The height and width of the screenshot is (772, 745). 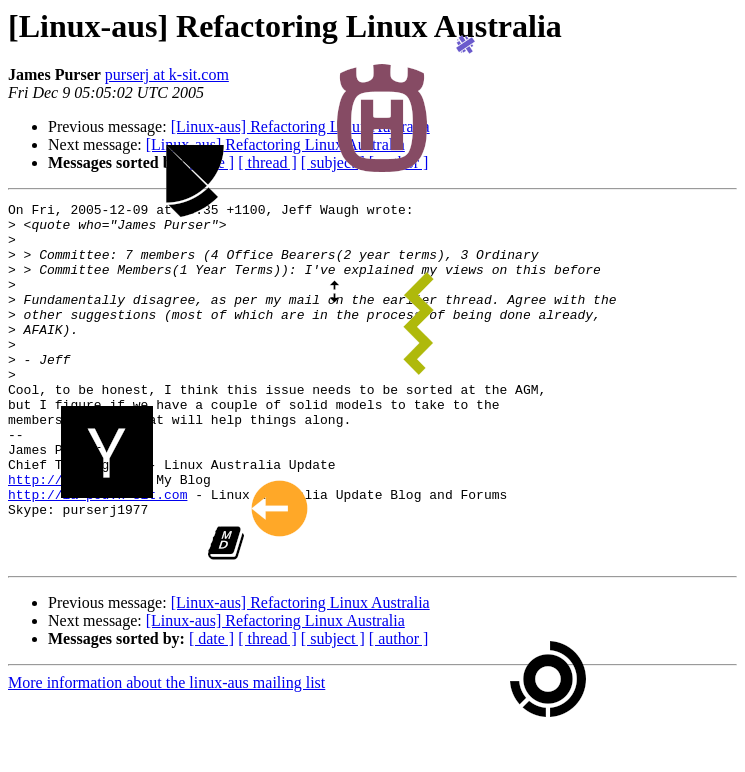 I want to click on visit Y Combinator website, so click(x=107, y=452).